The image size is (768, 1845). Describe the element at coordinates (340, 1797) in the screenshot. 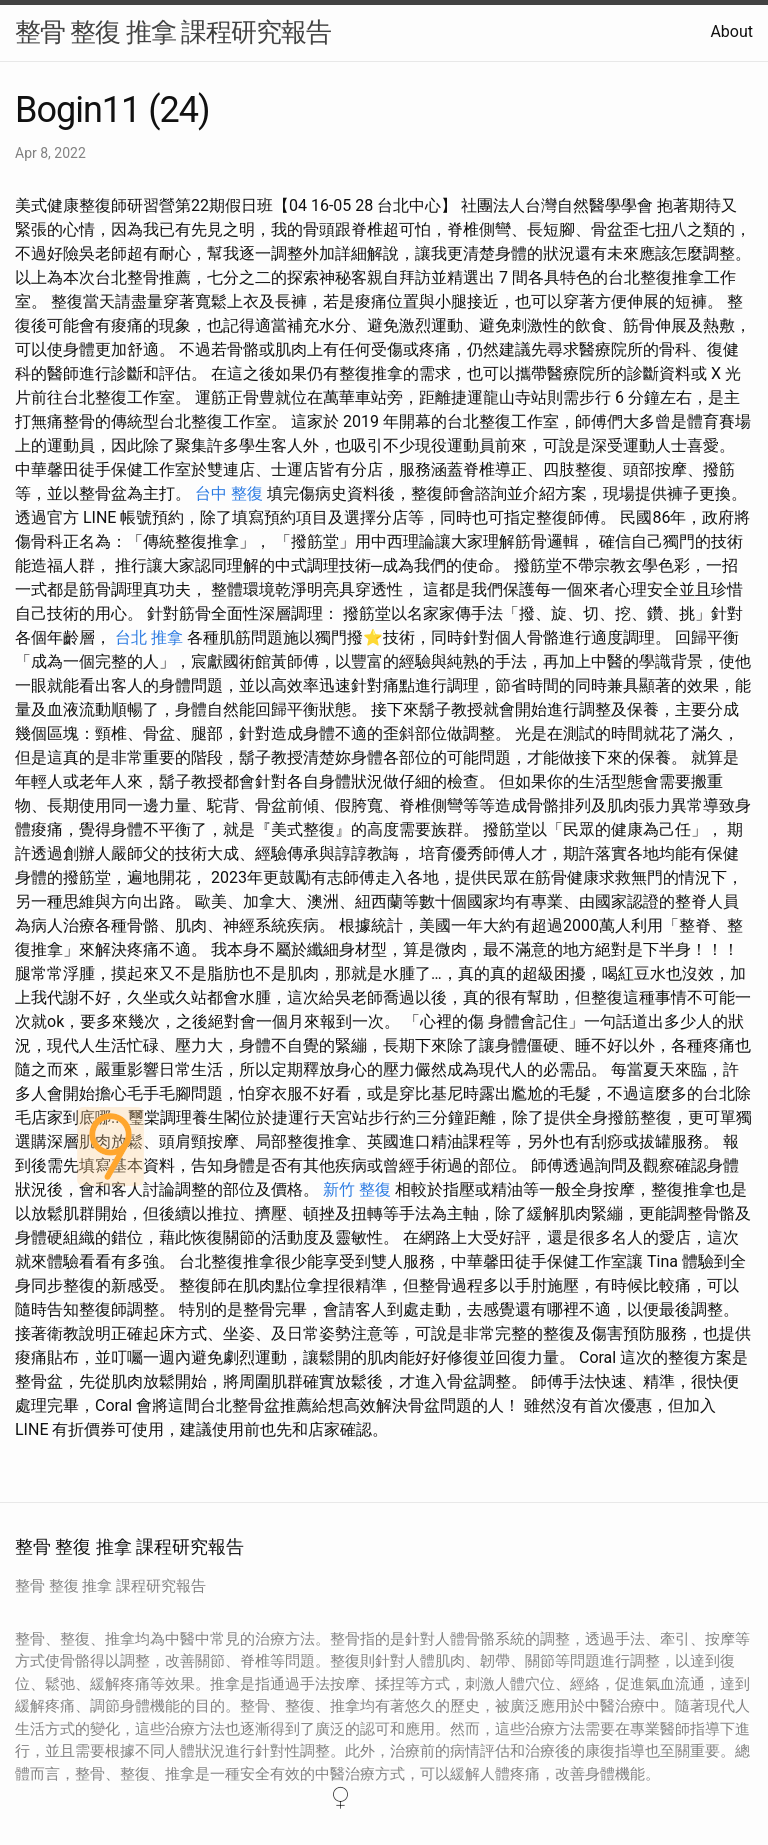

I see `select female gender option` at that location.